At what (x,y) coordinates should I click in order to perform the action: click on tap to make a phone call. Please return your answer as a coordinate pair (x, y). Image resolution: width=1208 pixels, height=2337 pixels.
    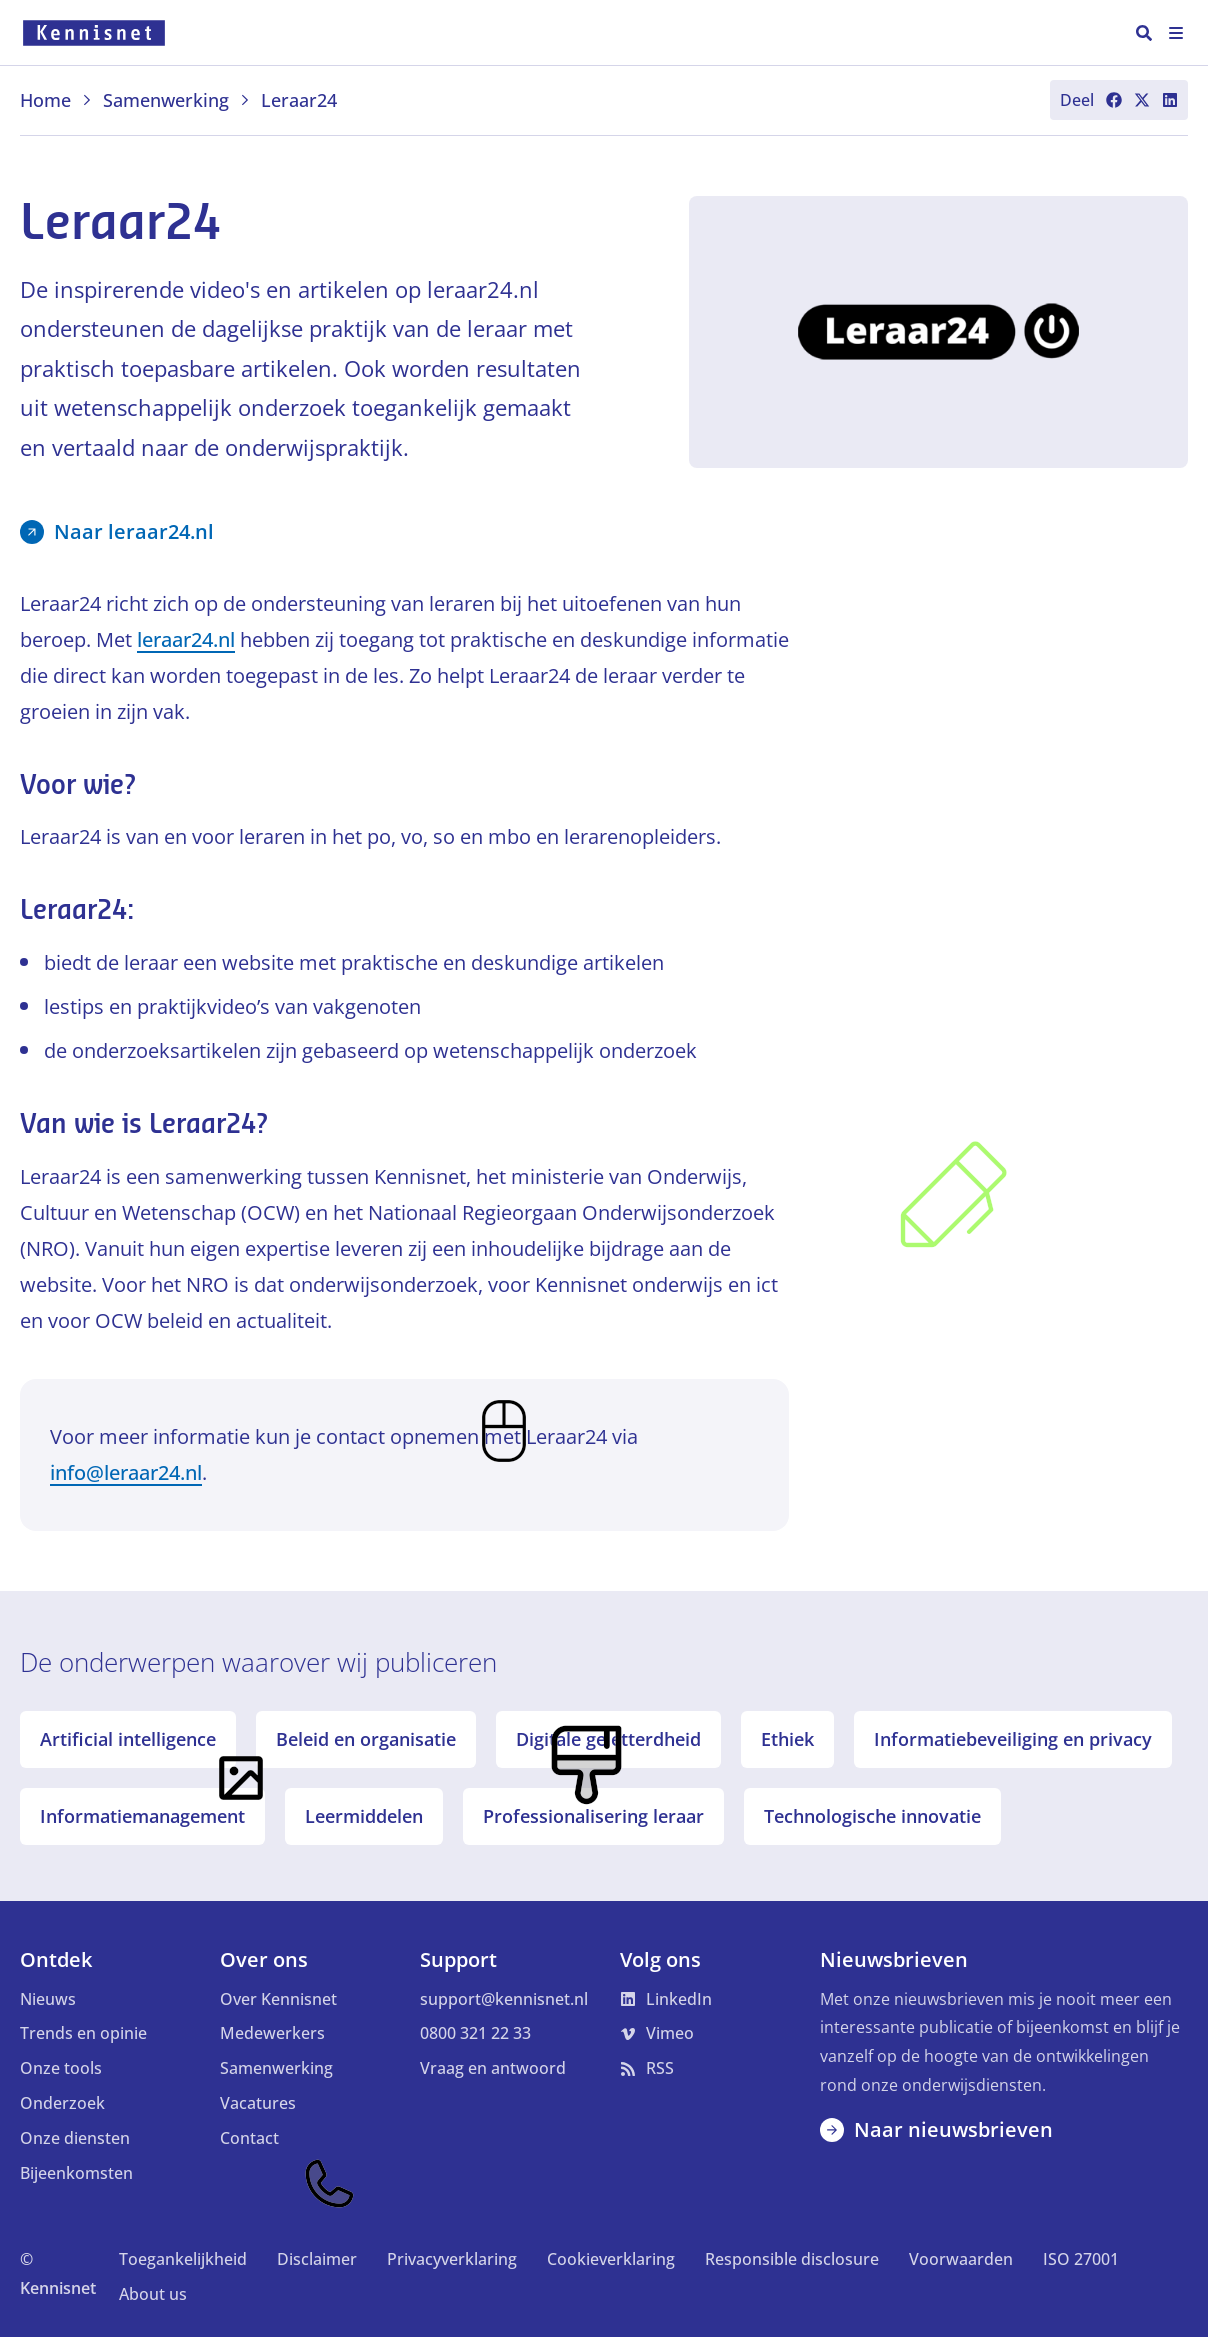
    Looking at the image, I should click on (328, 2184).